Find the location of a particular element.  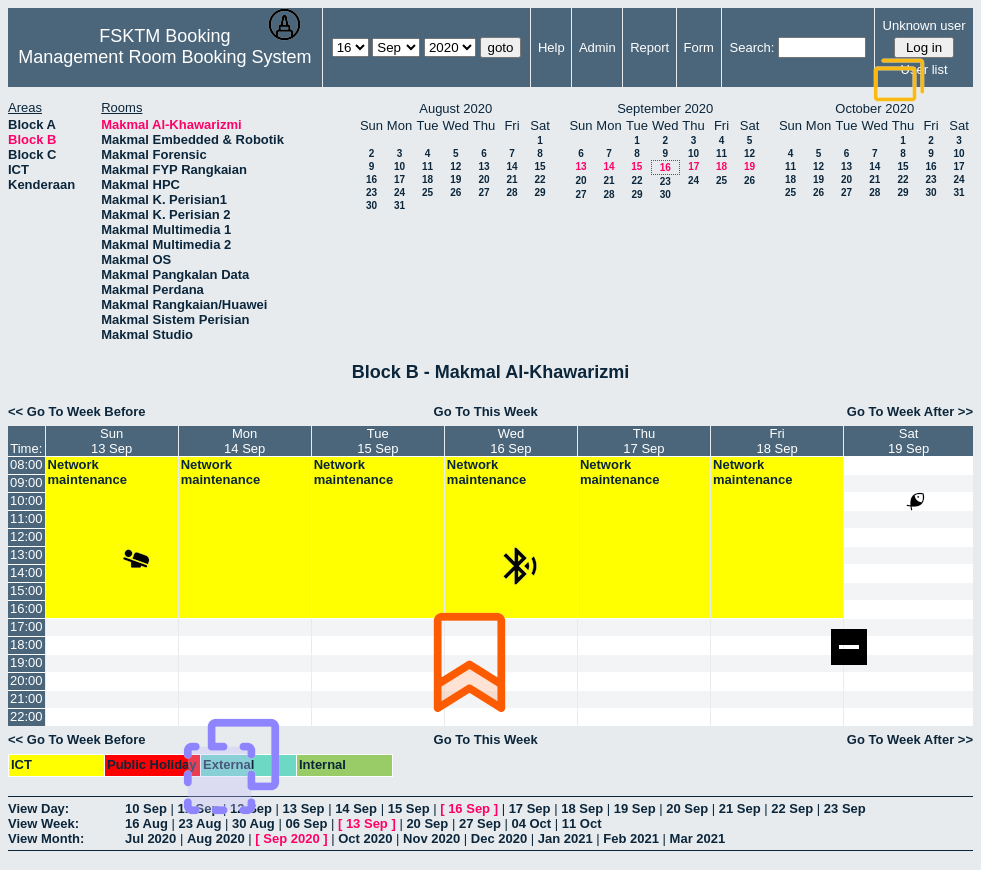

bring selection to front layer is located at coordinates (231, 766).